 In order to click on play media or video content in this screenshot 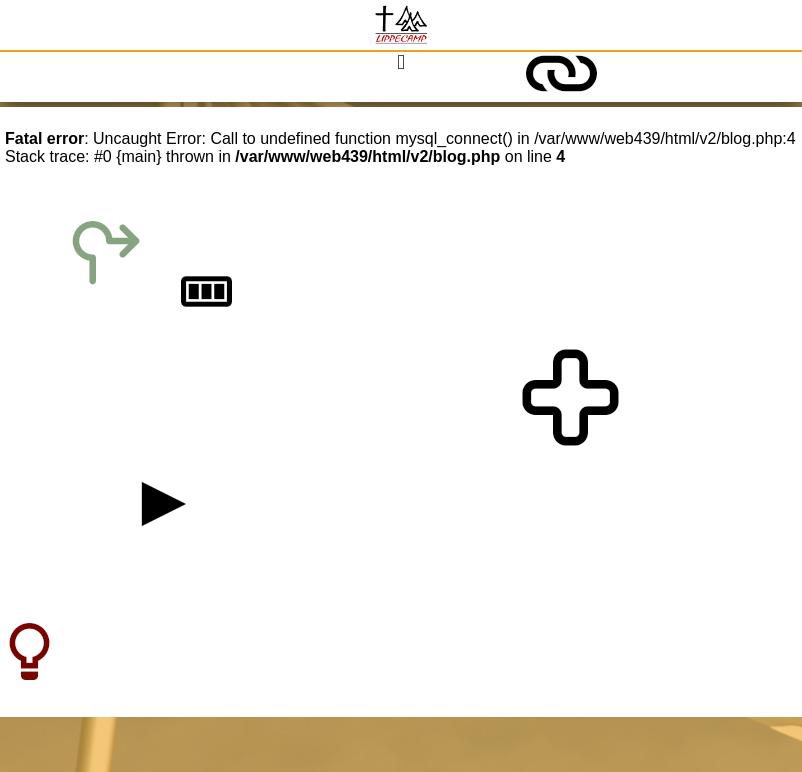, I will do `click(164, 504)`.